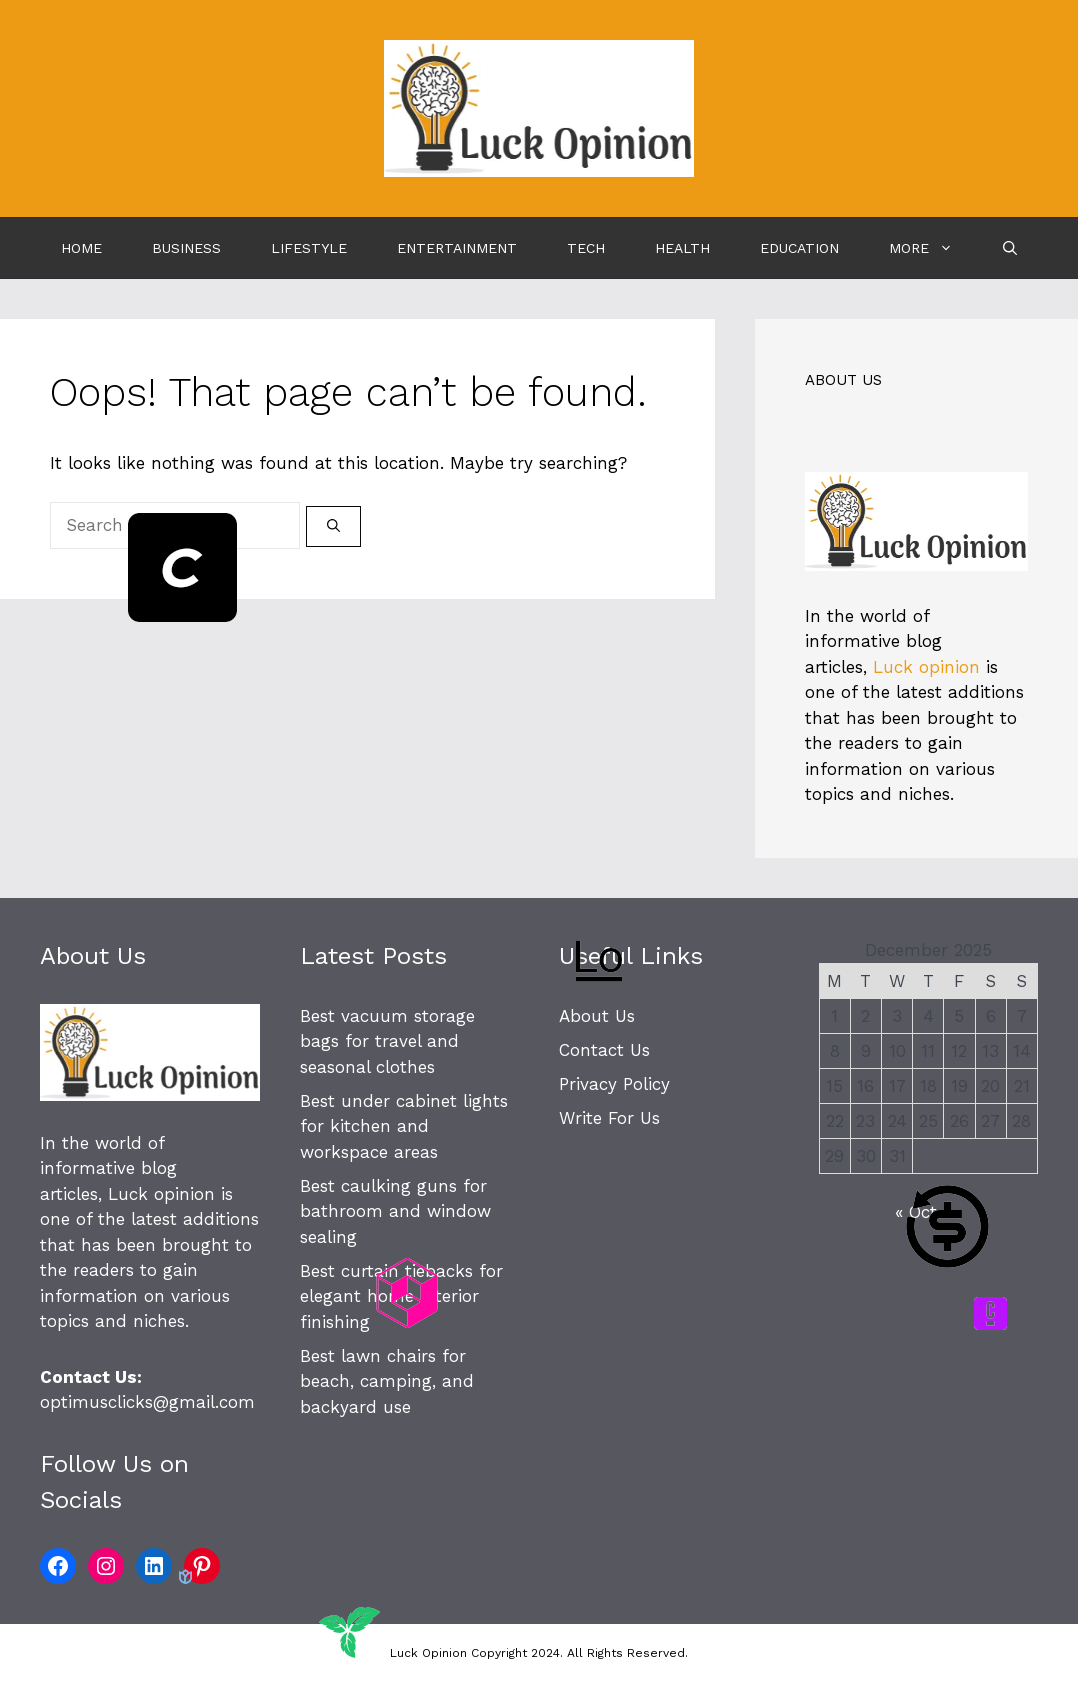 The height and width of the screenshot is (1682, 1078). I want to click on camunda platform logo, so click(990, 1313).